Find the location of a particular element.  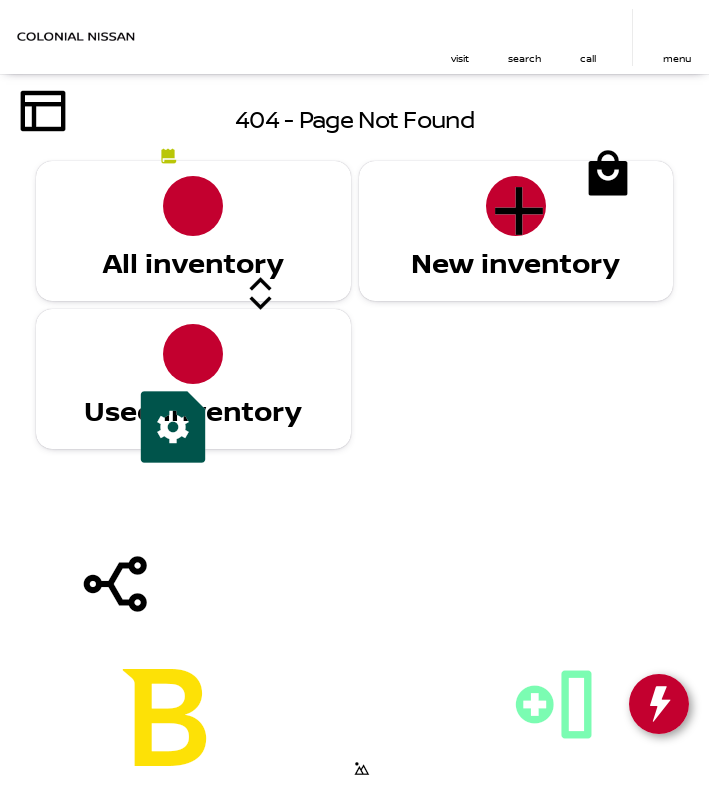

view landscape or nature photos is located at coordinates (361, 768).